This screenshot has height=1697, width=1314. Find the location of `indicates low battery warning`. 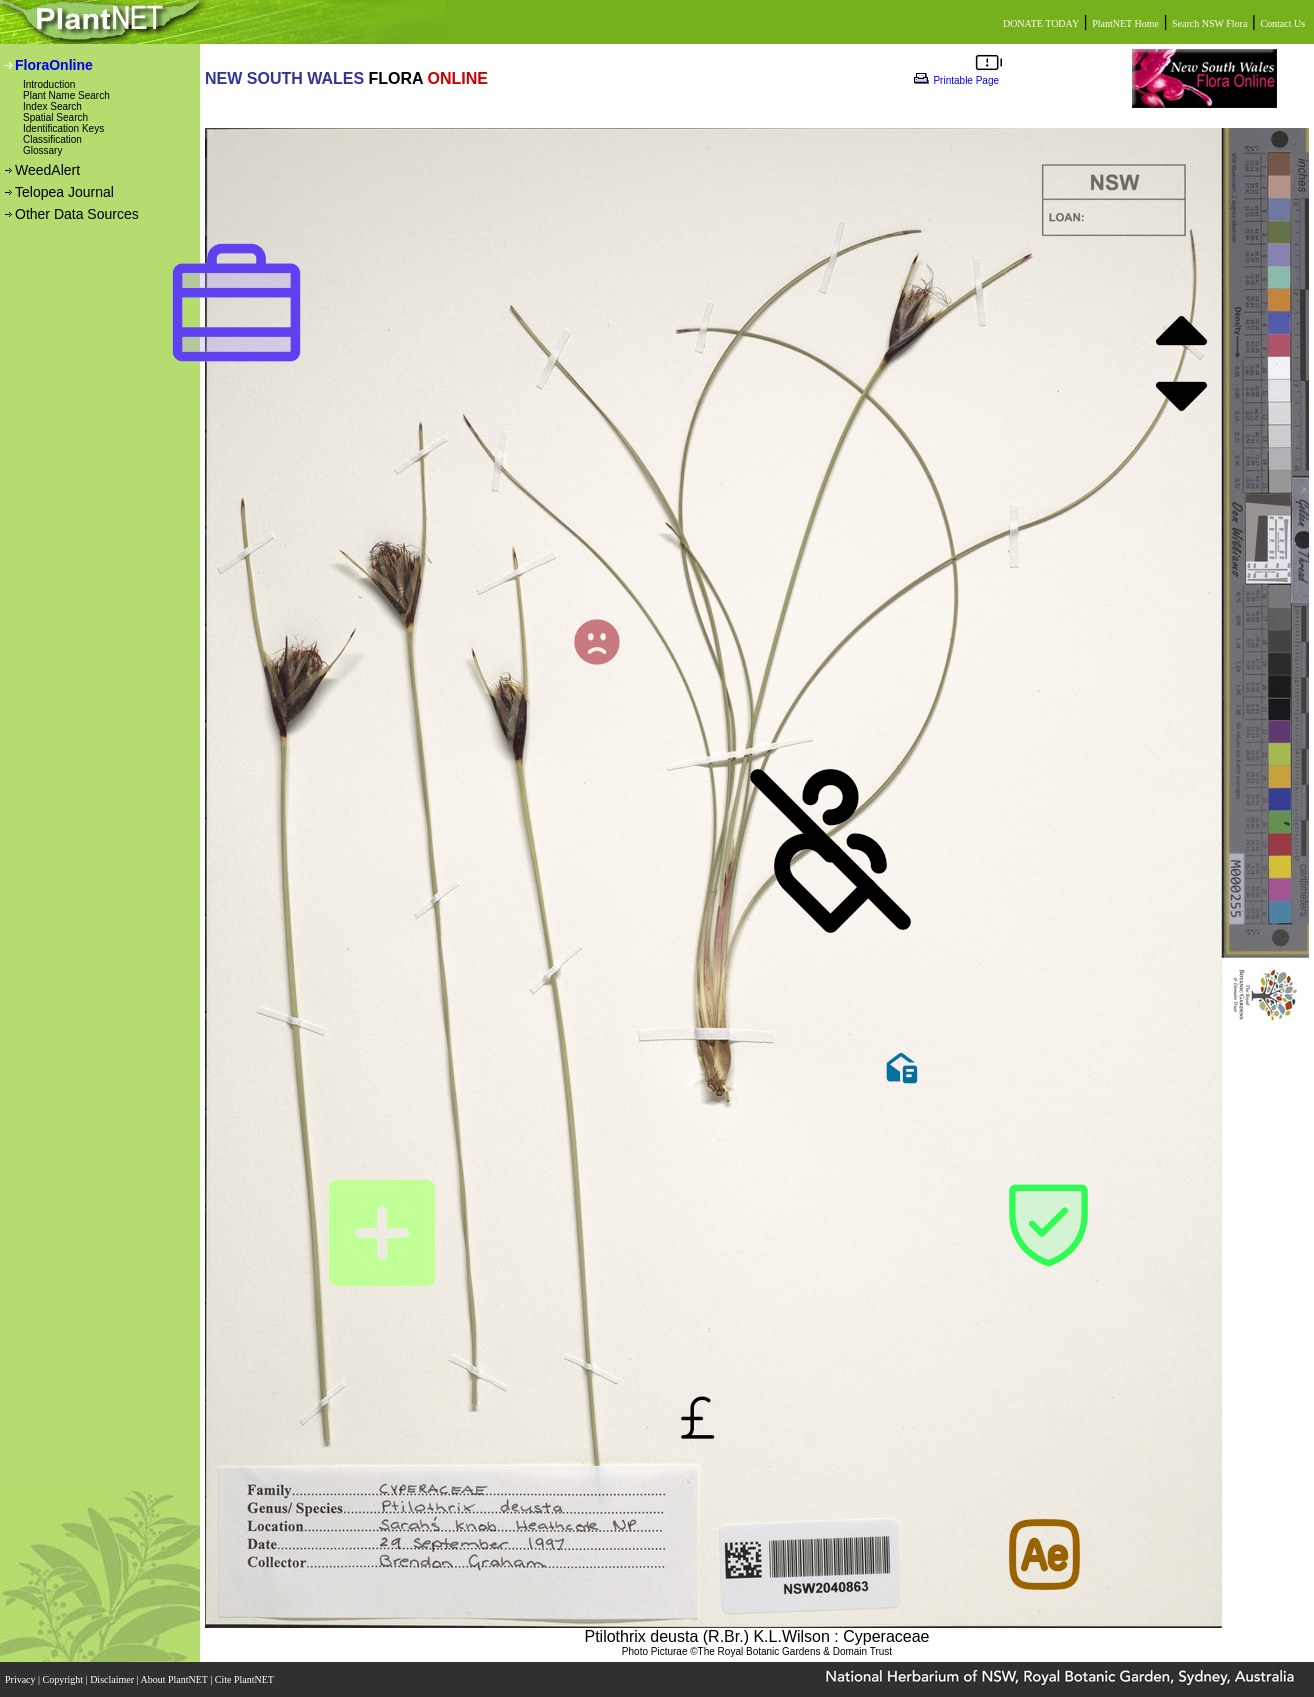

indicates low battery warning is located at coordinates (988, 62).